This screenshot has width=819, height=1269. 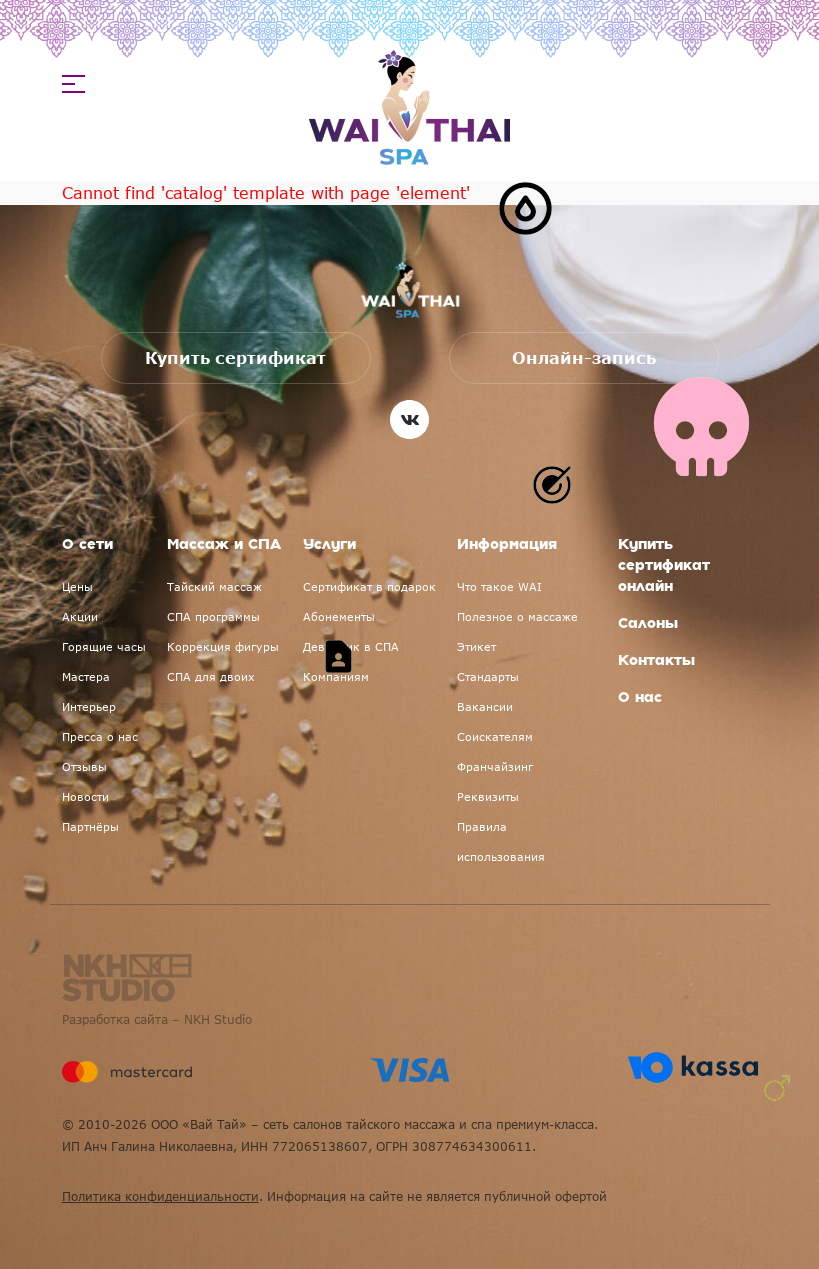 I want to click on adjust ink or fluid settings, so click(x=525, y=208).